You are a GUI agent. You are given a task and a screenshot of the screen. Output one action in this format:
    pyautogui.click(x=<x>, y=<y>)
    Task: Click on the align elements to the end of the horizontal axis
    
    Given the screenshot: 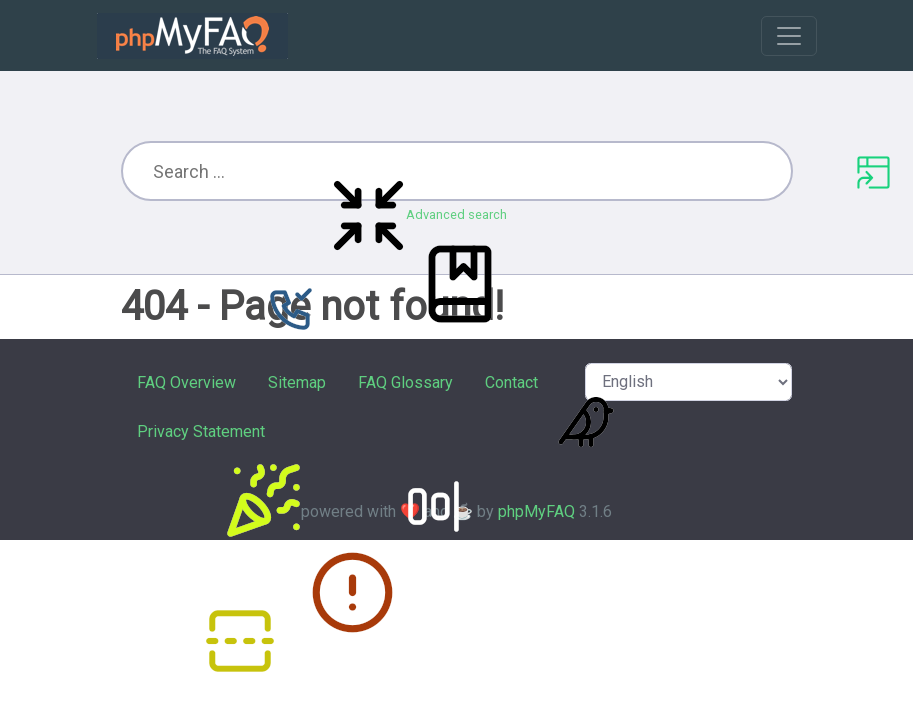 What is the action you would take?
    pyautogui.click(x=433, y=506)
    